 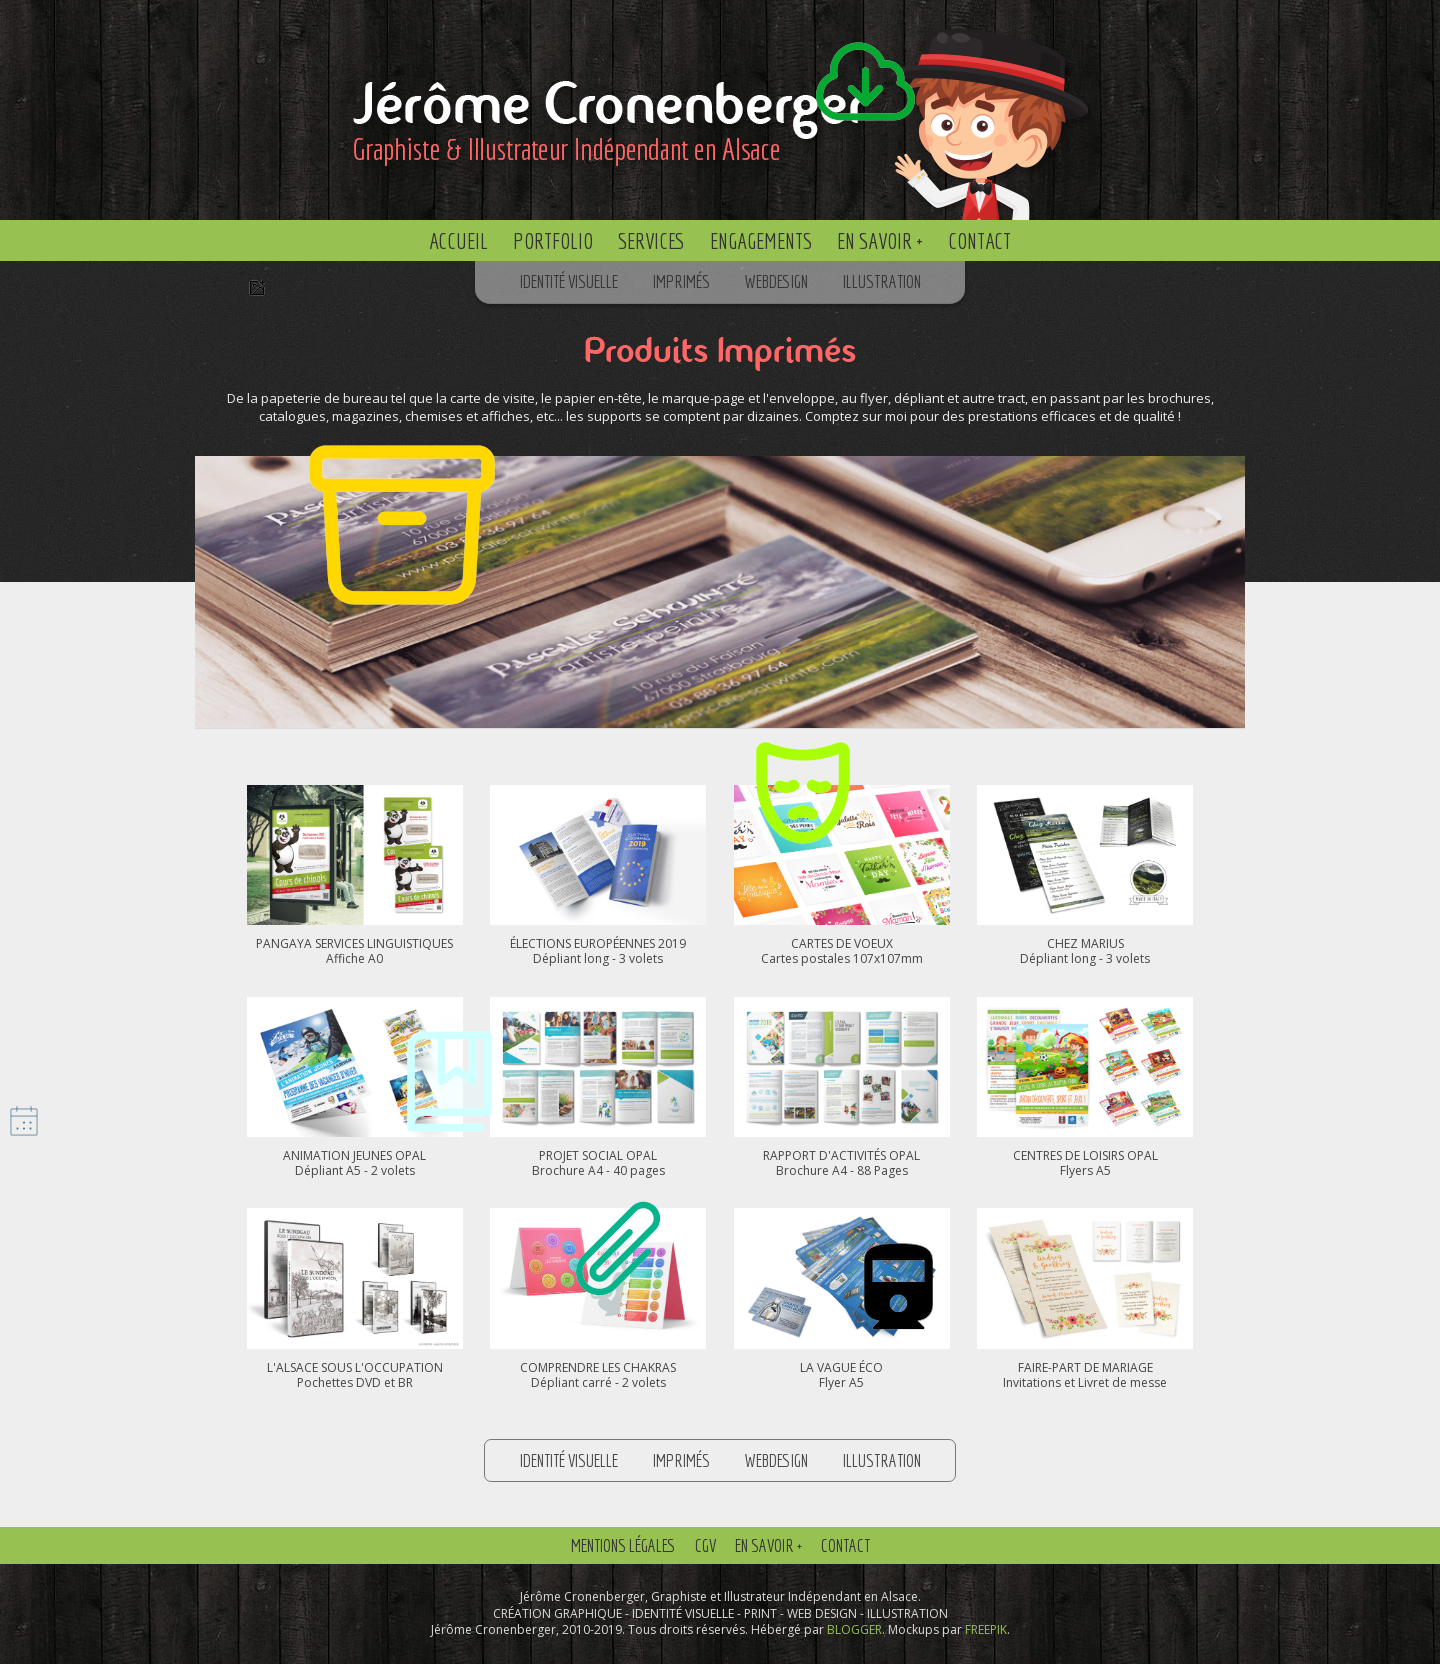 I want to click on attach a file to your message, so click(x=619, y=1248).